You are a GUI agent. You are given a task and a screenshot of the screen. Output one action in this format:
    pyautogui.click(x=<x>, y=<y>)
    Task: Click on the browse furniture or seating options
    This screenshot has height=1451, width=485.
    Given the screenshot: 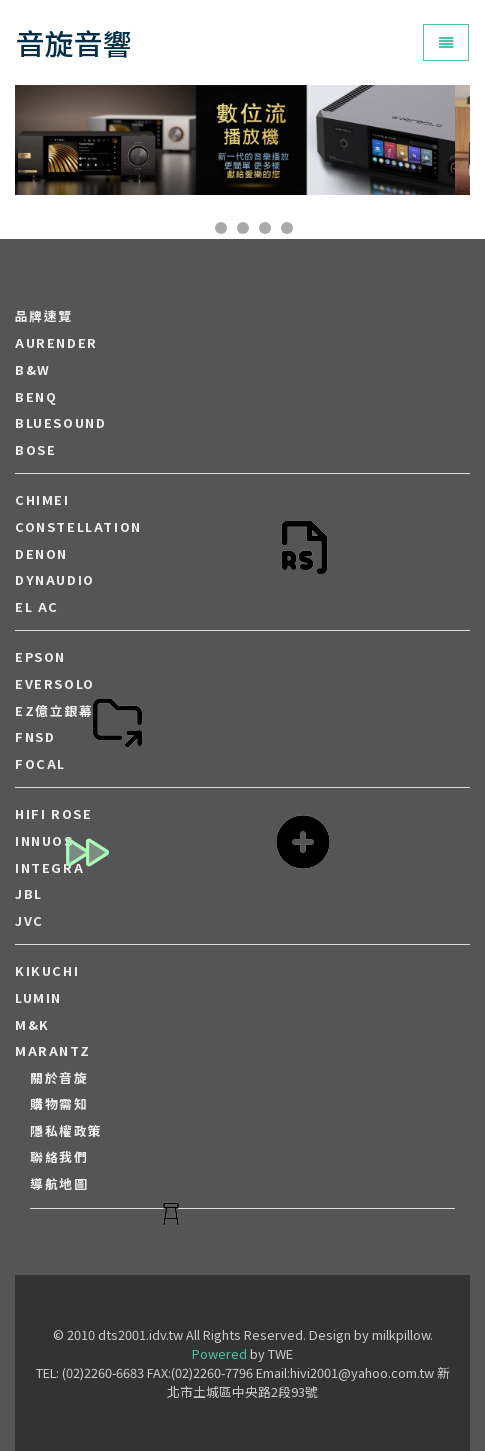 What is the action you would take?
    pyautogui.click(x=171, y=1214)
    